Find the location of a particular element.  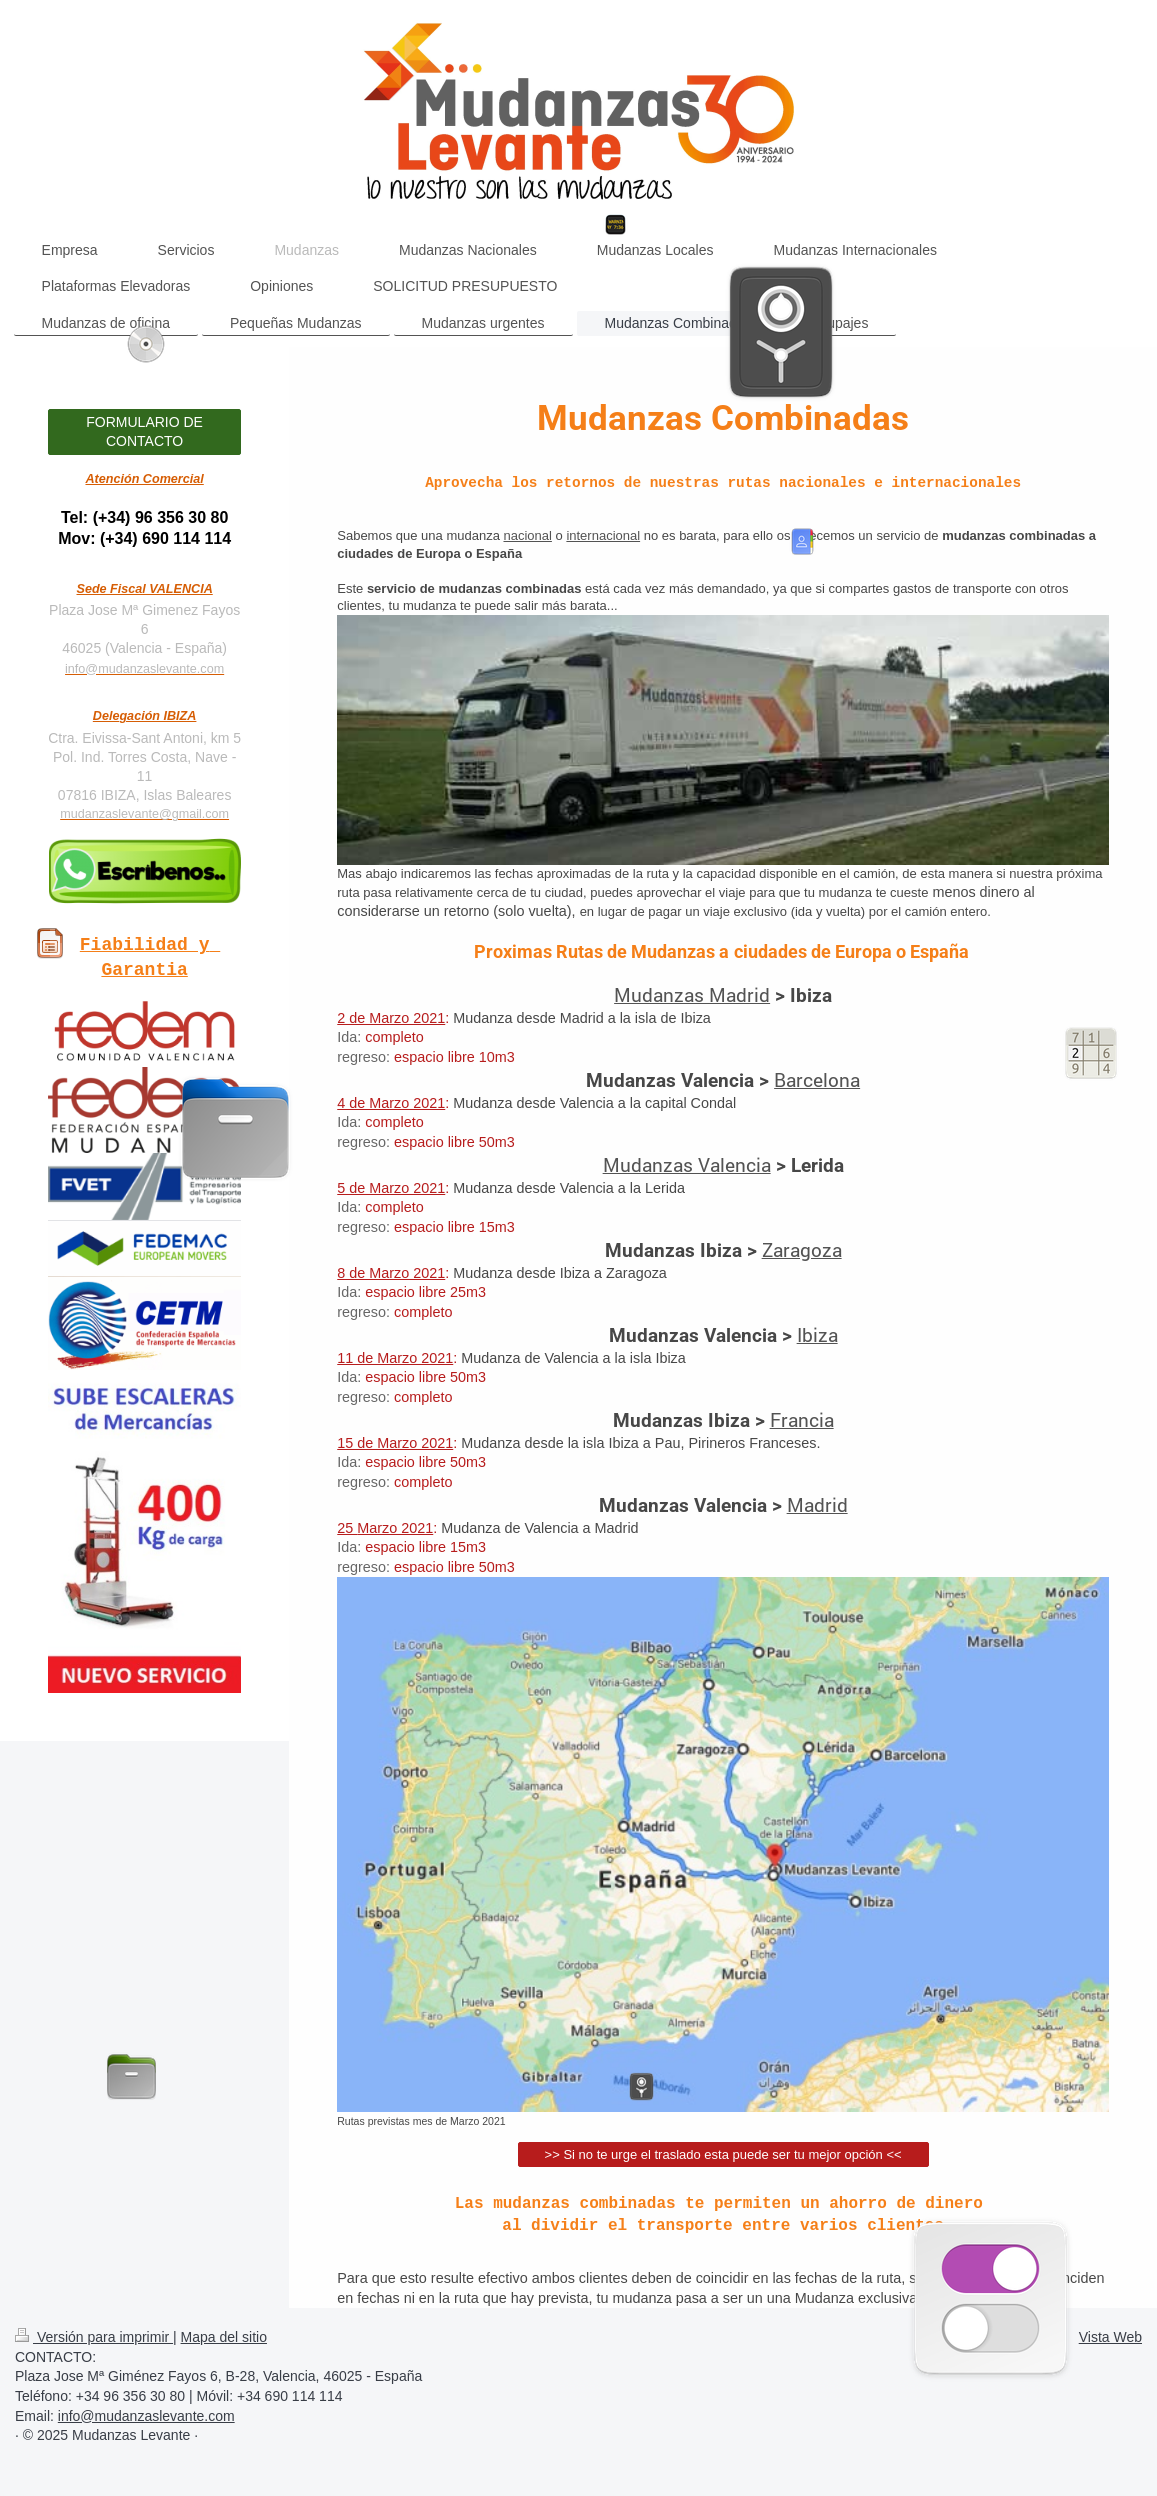

open déjà dup backup utility is located at coordinates (781, 332).